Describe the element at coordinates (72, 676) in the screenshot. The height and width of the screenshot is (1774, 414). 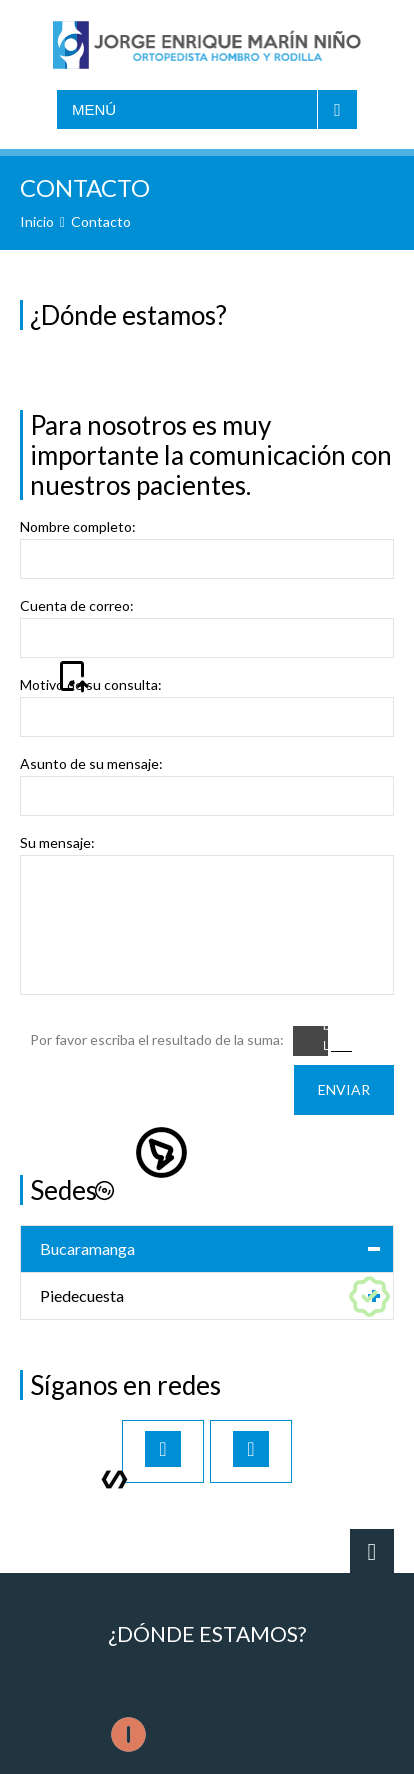
I see `upload content to tablet device` at that location.